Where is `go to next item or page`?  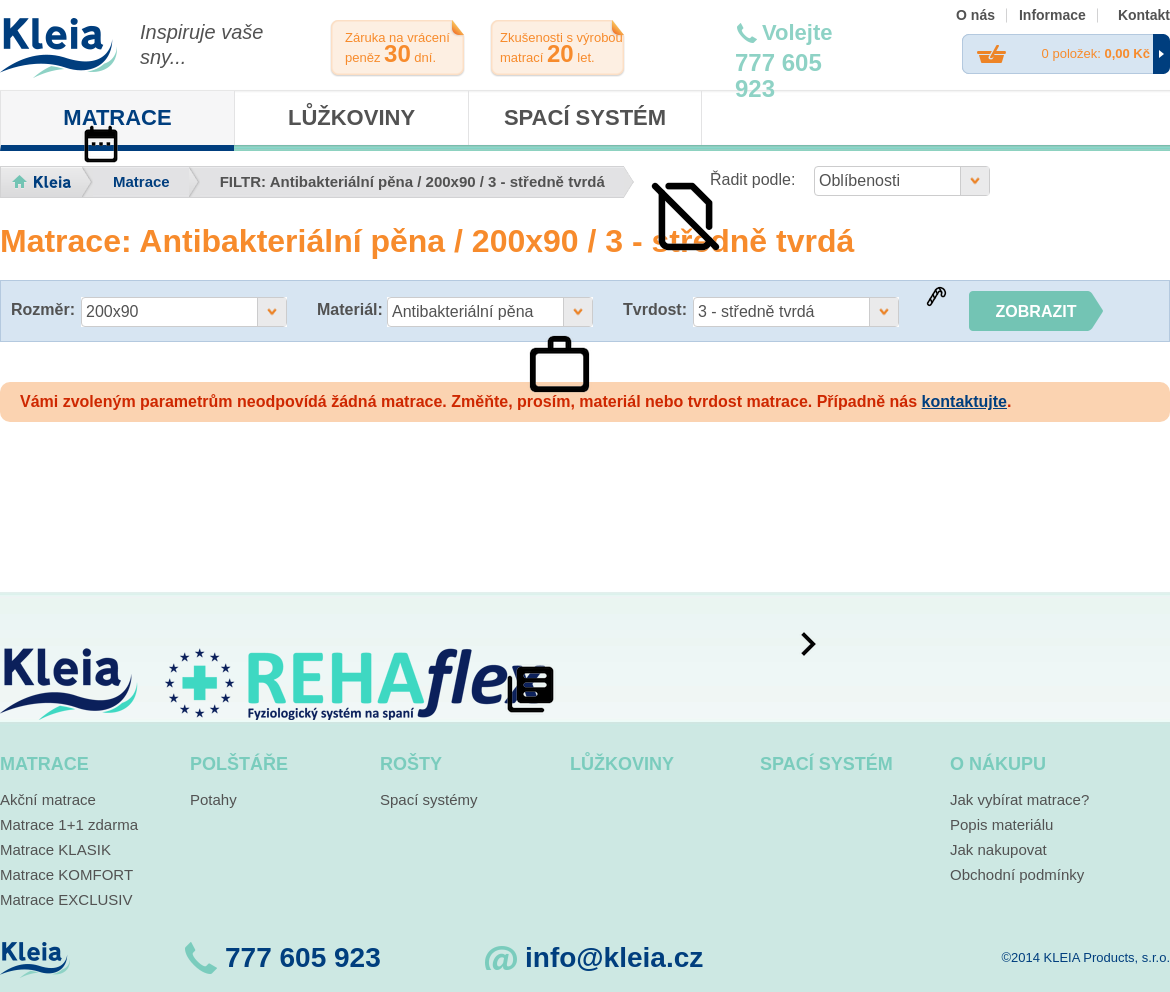 go to next item or page is located at coordinates (808, 644).